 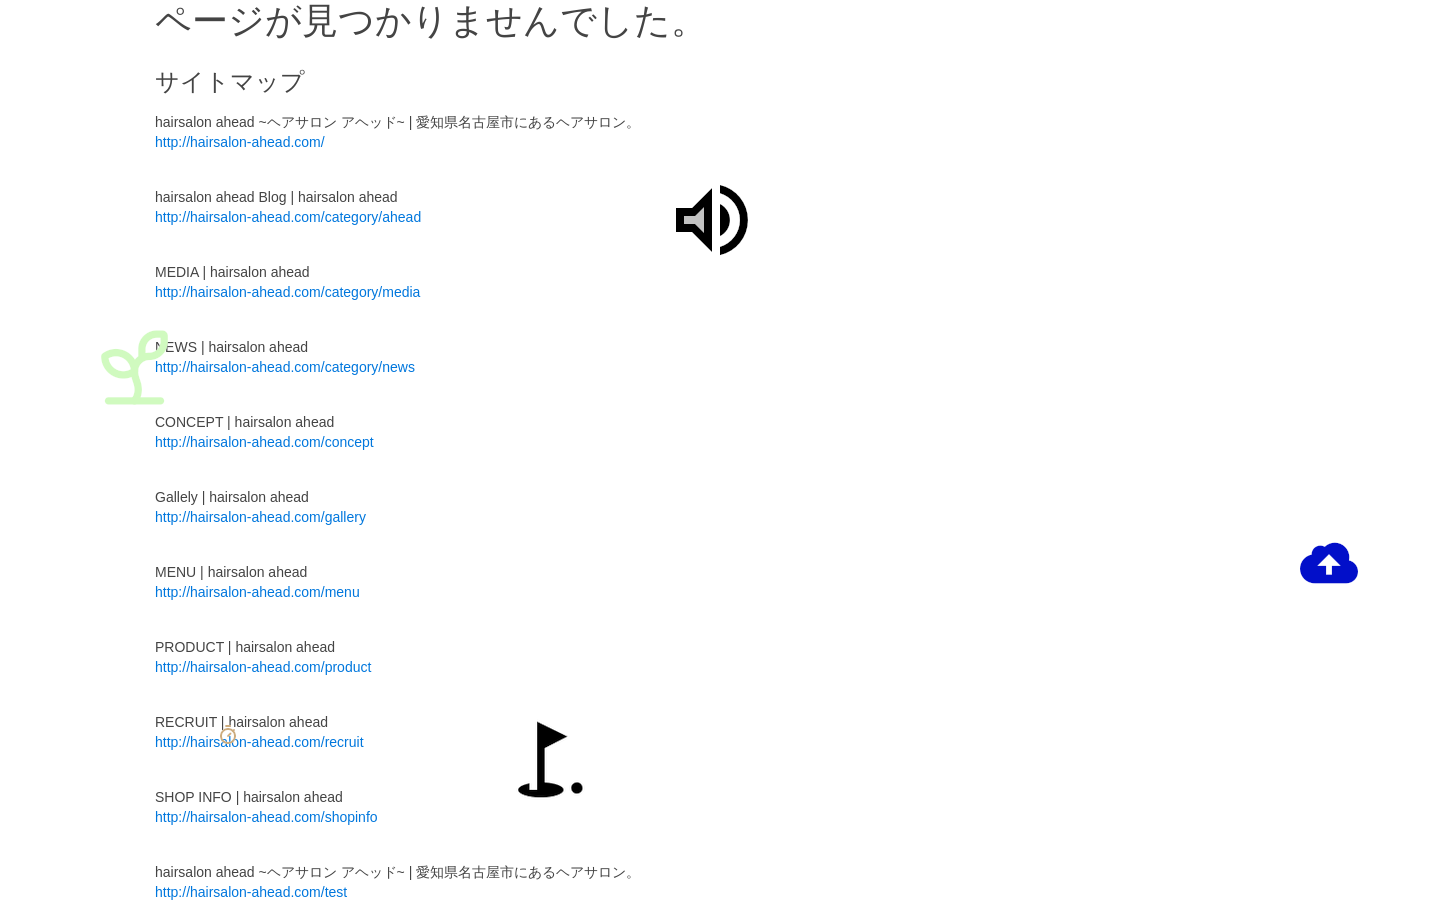 What do you see at coordinates (1329, 563) in the screenshot?
I see `upload file to cloud storage` at bounding box center [1329, 563].